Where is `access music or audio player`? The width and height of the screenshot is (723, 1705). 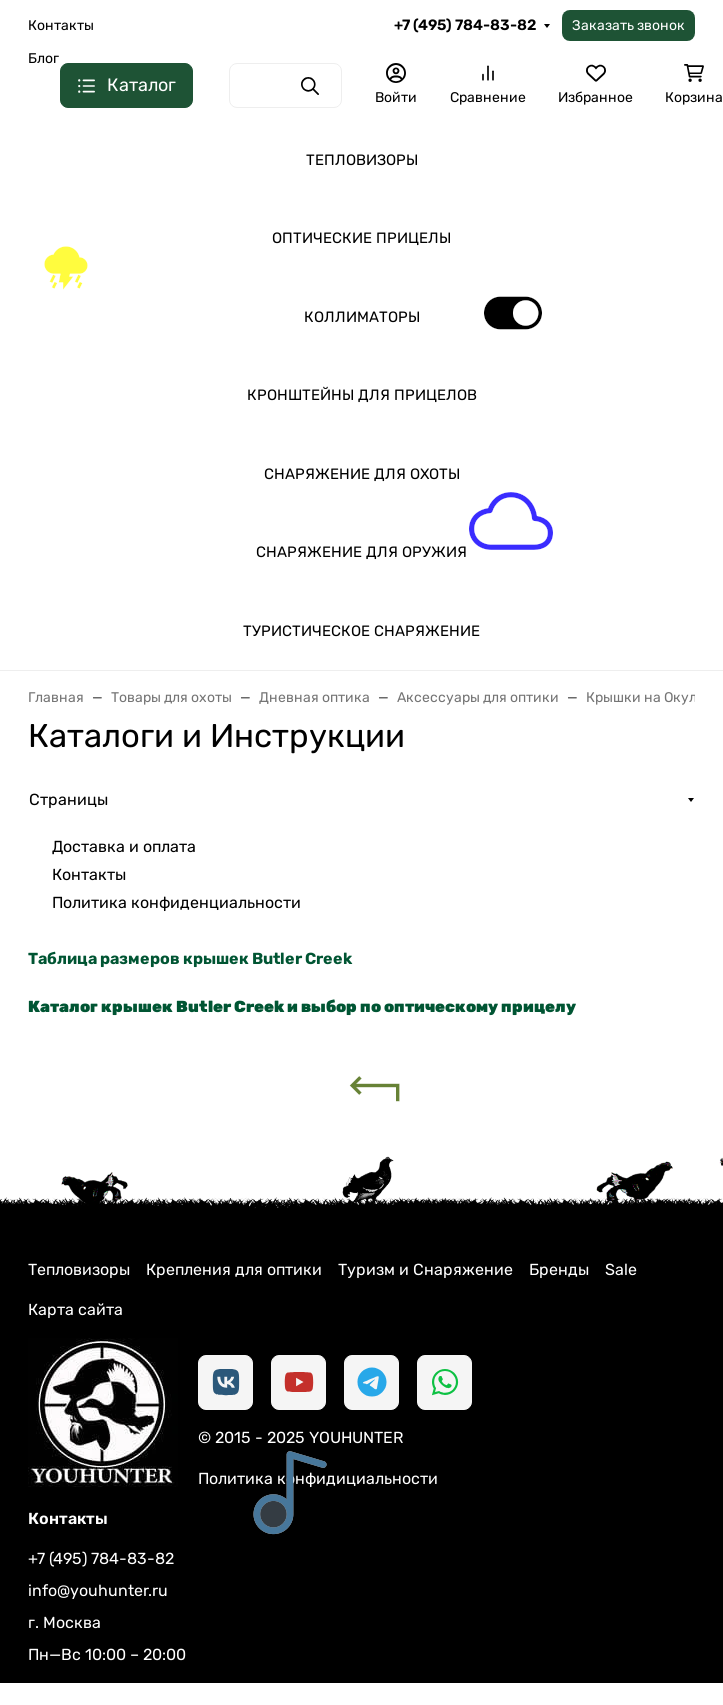 access music or audio player is located at coordinates (290, 1491).